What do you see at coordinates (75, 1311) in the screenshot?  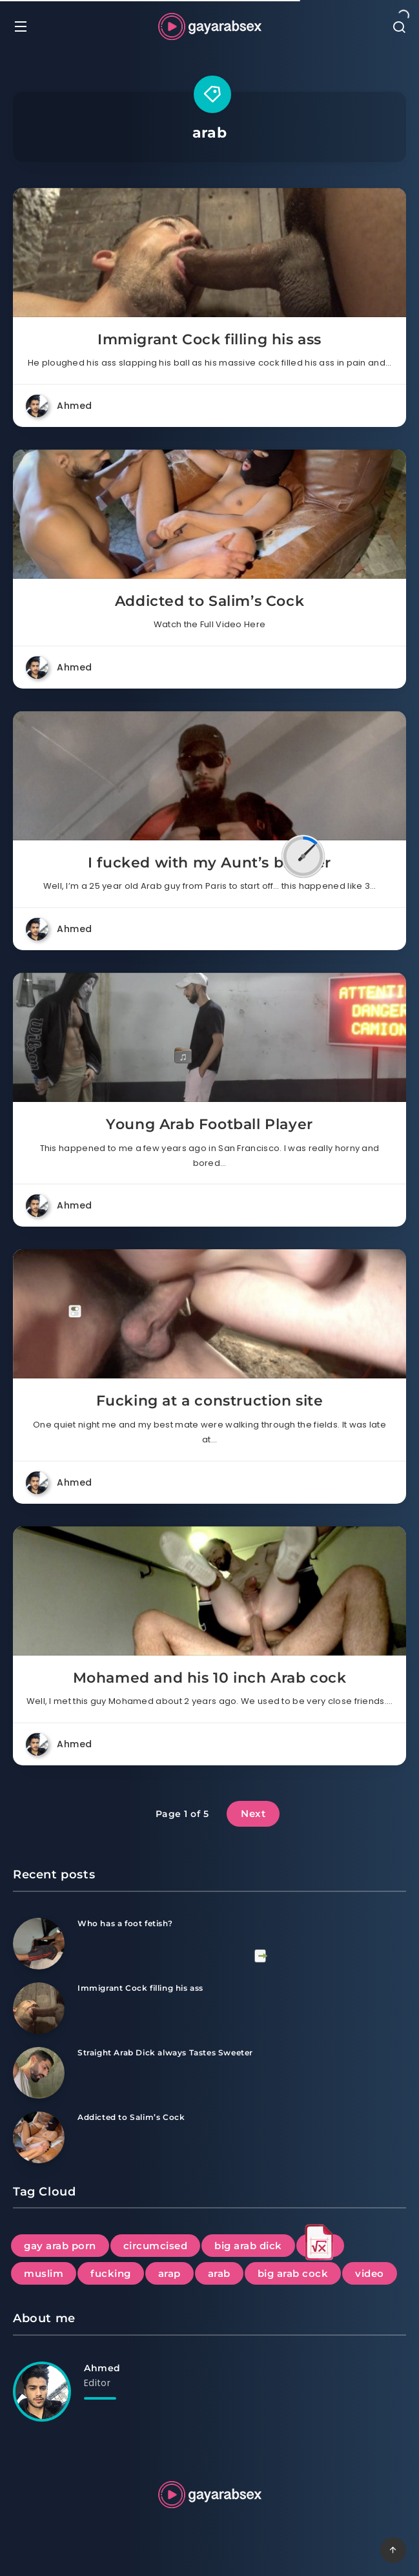 I see `open unity tweak tool settings` at bounding box center [75, 1311].